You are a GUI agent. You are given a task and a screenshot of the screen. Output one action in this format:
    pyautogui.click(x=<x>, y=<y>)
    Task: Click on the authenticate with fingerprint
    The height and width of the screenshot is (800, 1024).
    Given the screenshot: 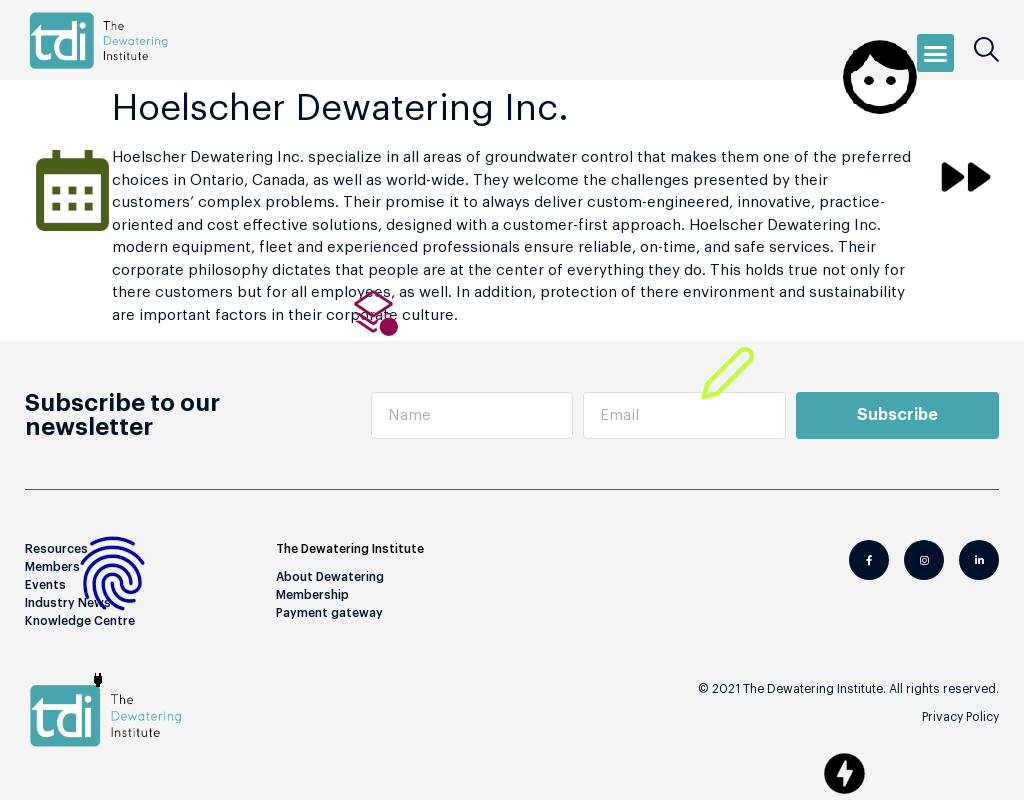 What is the action you would take?
    pyautogui.click(x=112, y=573)
    